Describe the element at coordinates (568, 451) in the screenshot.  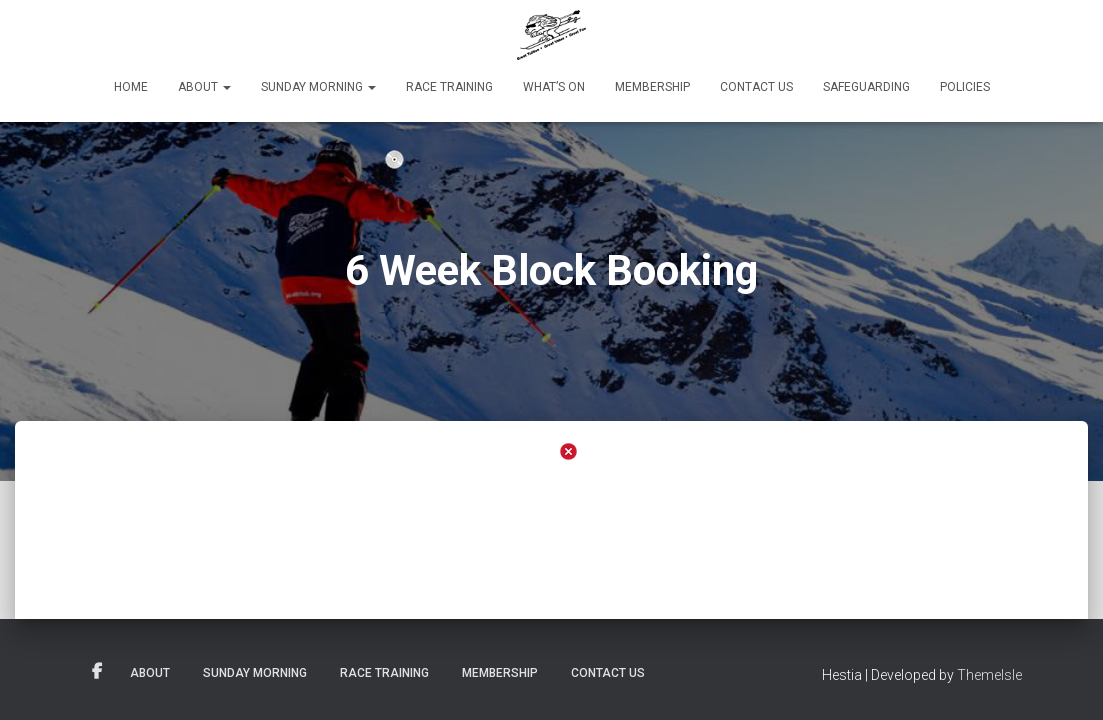
I see `cancel the current action or operation` at that location.